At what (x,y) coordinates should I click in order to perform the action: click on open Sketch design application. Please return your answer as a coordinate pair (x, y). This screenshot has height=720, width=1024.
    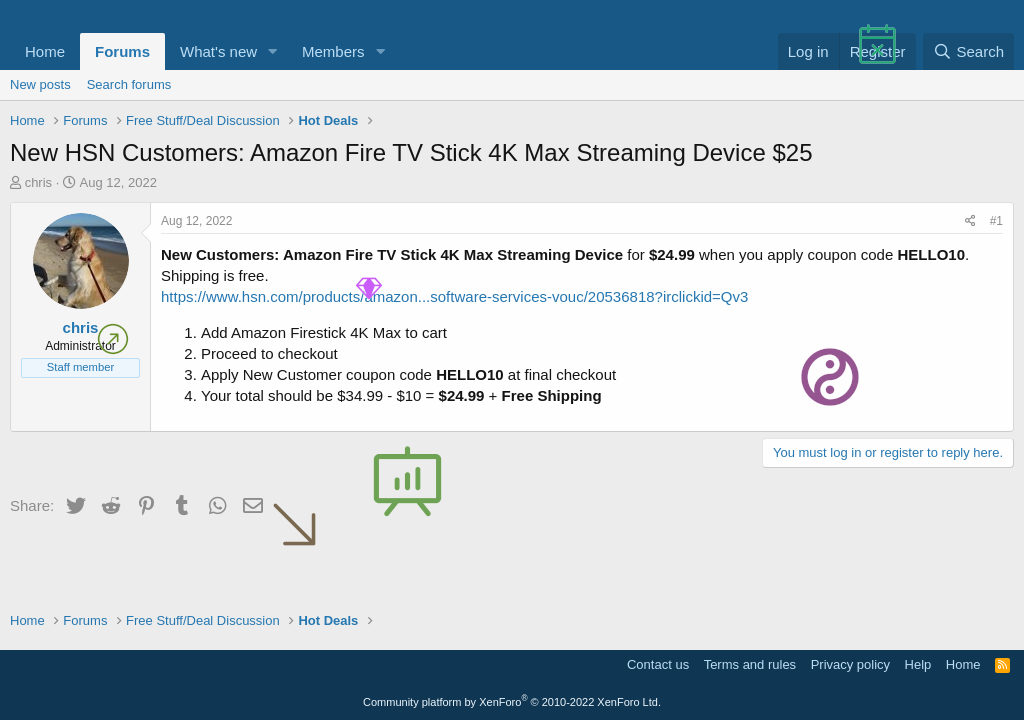
    Looking at the image, I should click on (369, 288).